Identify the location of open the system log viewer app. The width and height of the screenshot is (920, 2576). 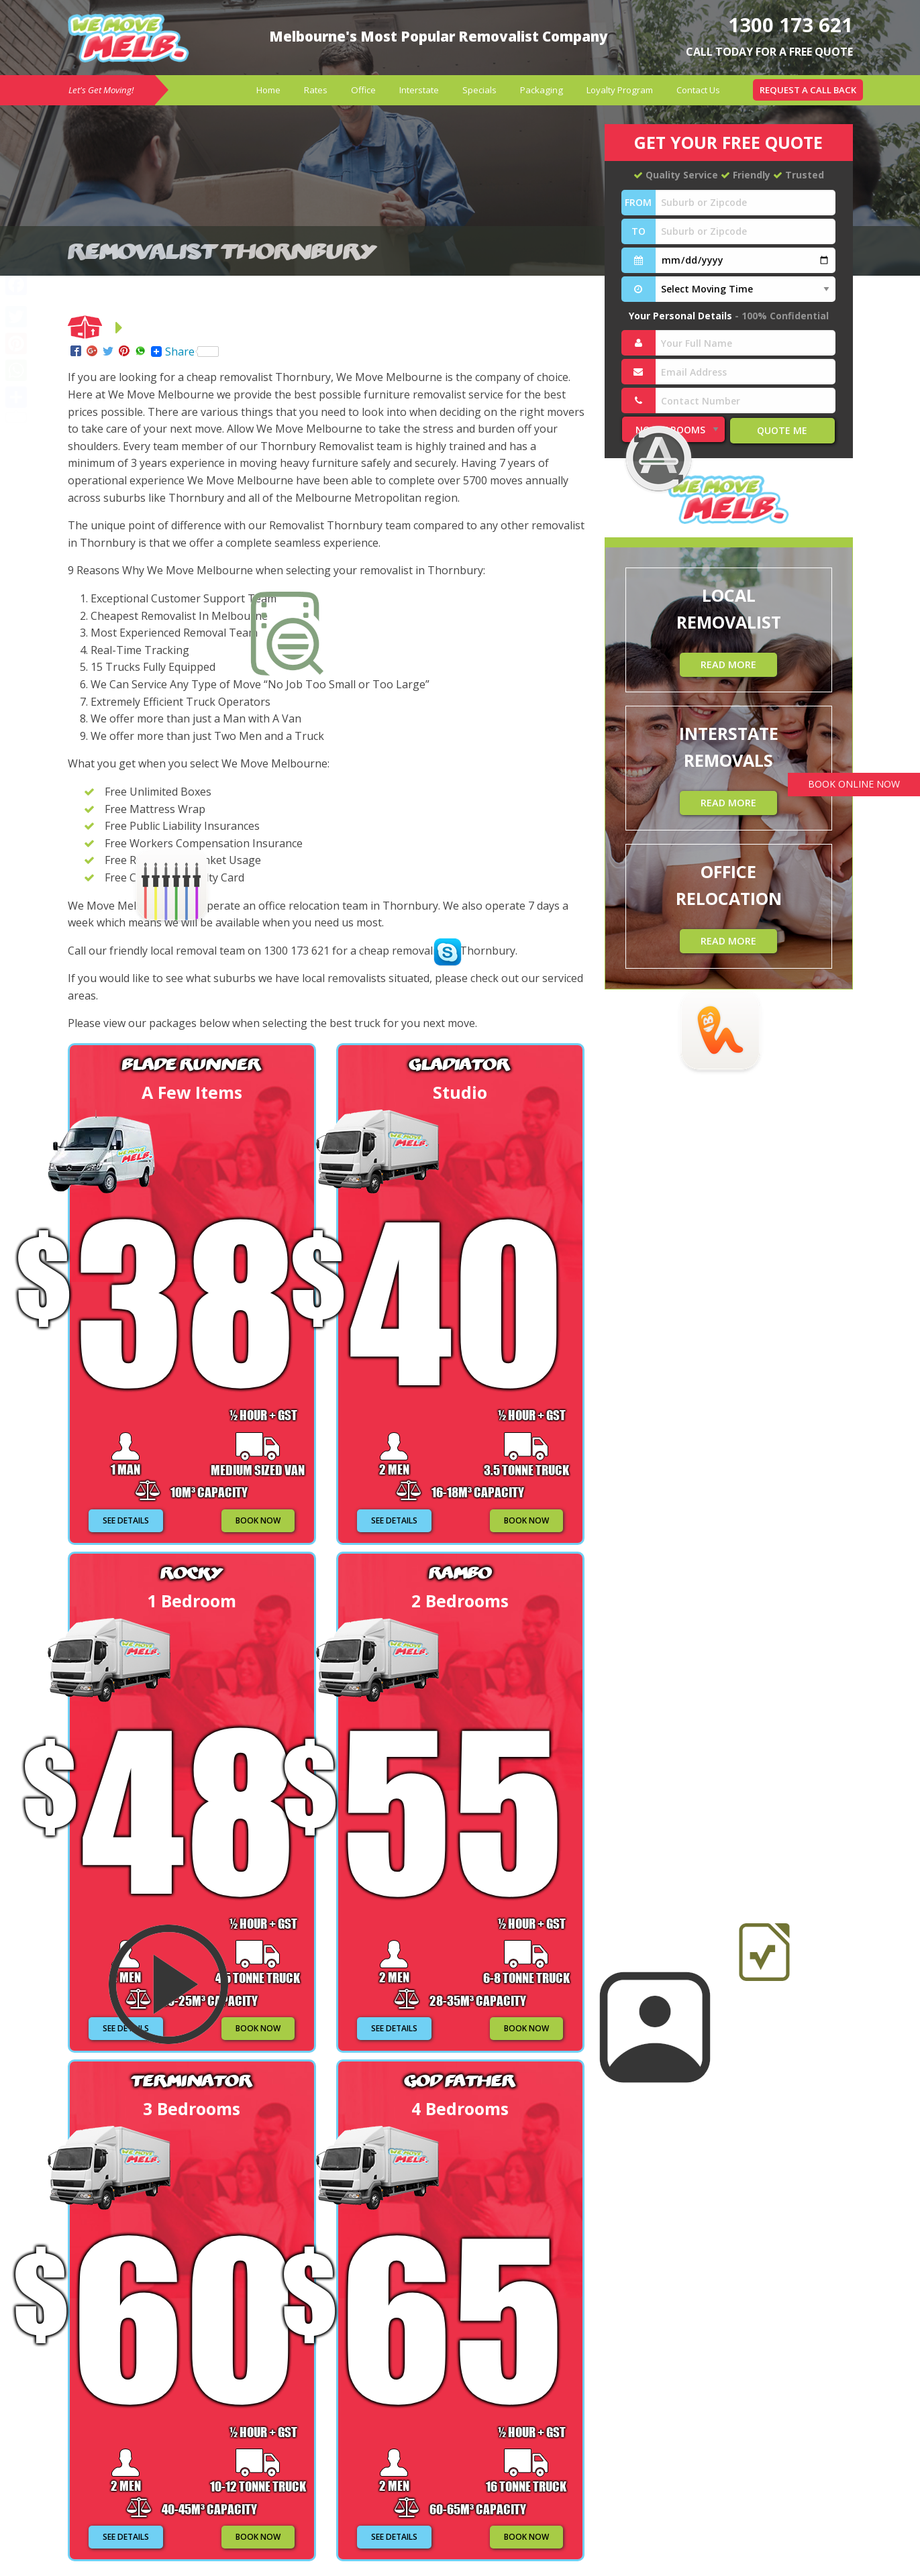
(287, 633).